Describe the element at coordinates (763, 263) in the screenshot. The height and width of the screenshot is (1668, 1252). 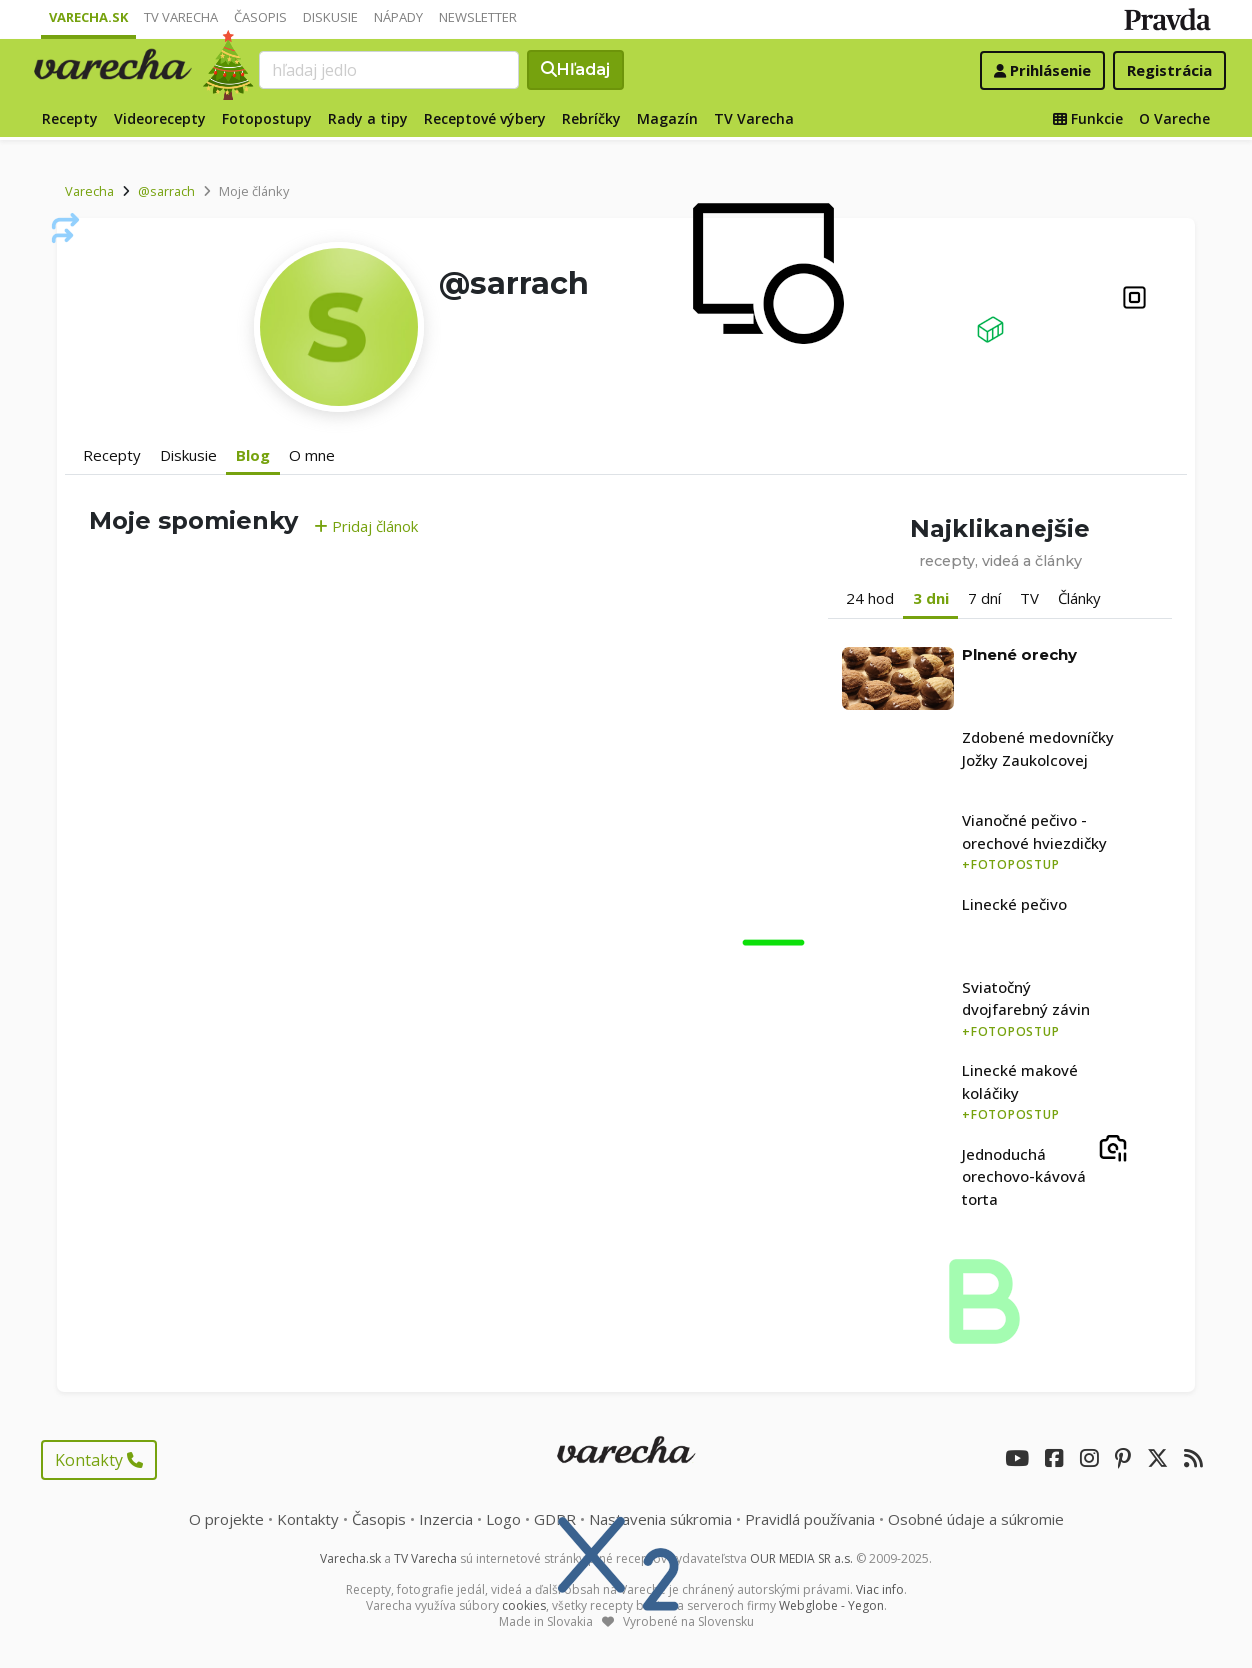
I see `access virtual machine settings` at that location.